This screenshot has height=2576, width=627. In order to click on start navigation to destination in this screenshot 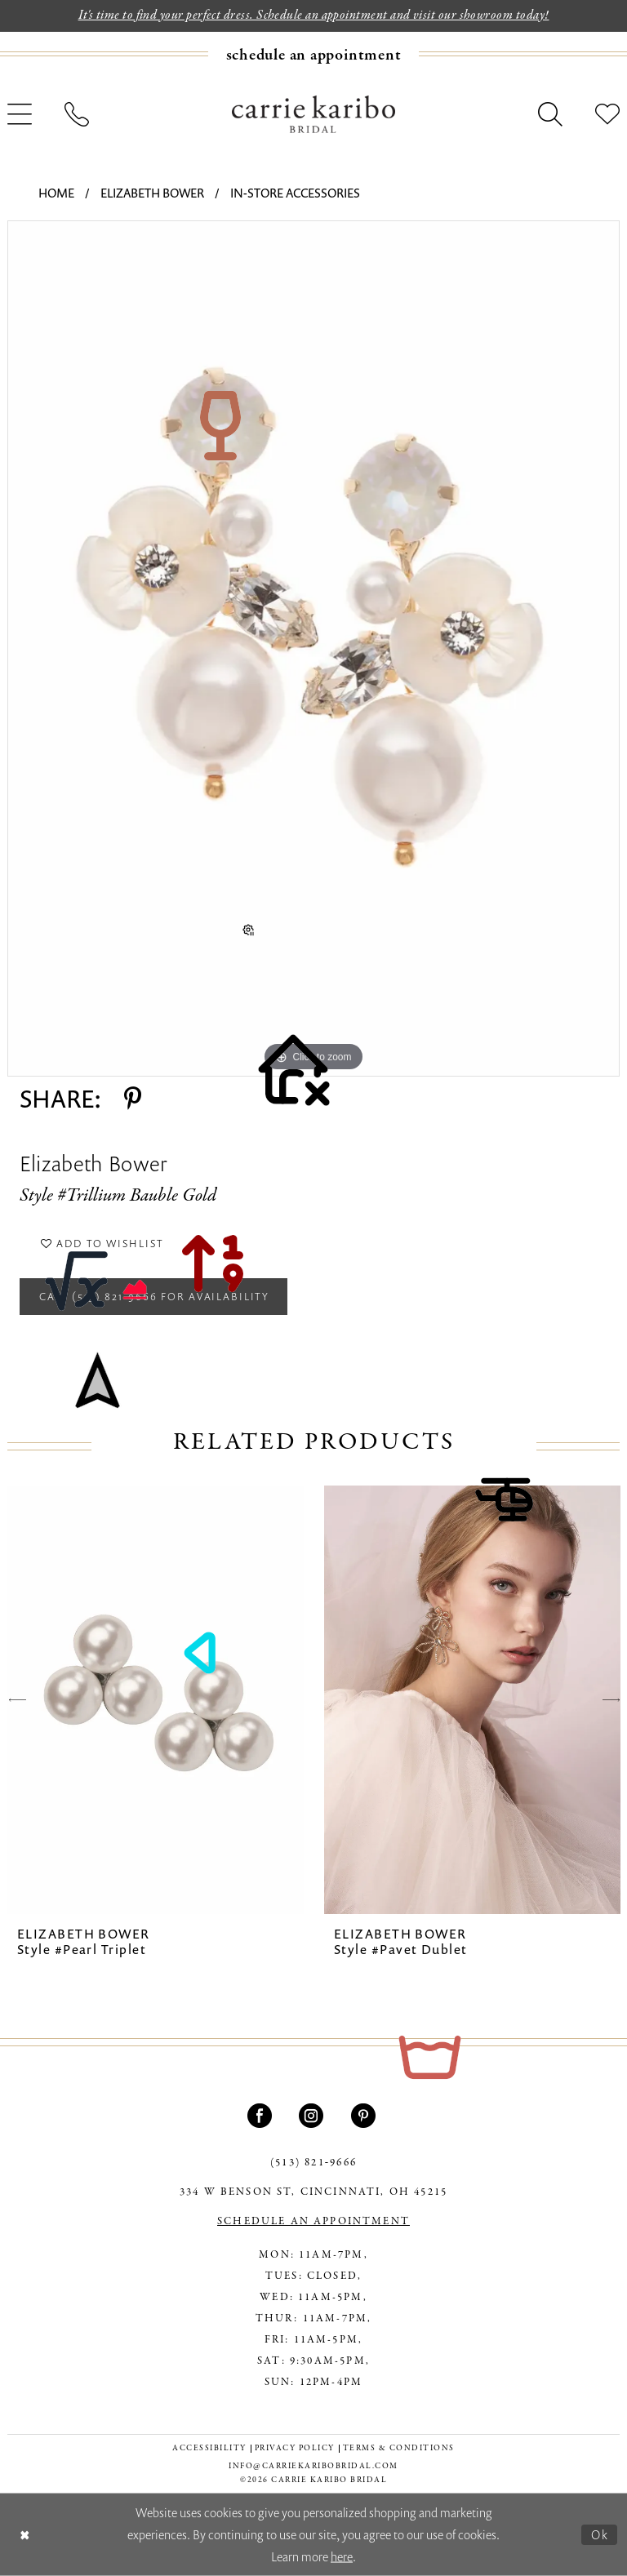, I will do `click(97, 1381)`.